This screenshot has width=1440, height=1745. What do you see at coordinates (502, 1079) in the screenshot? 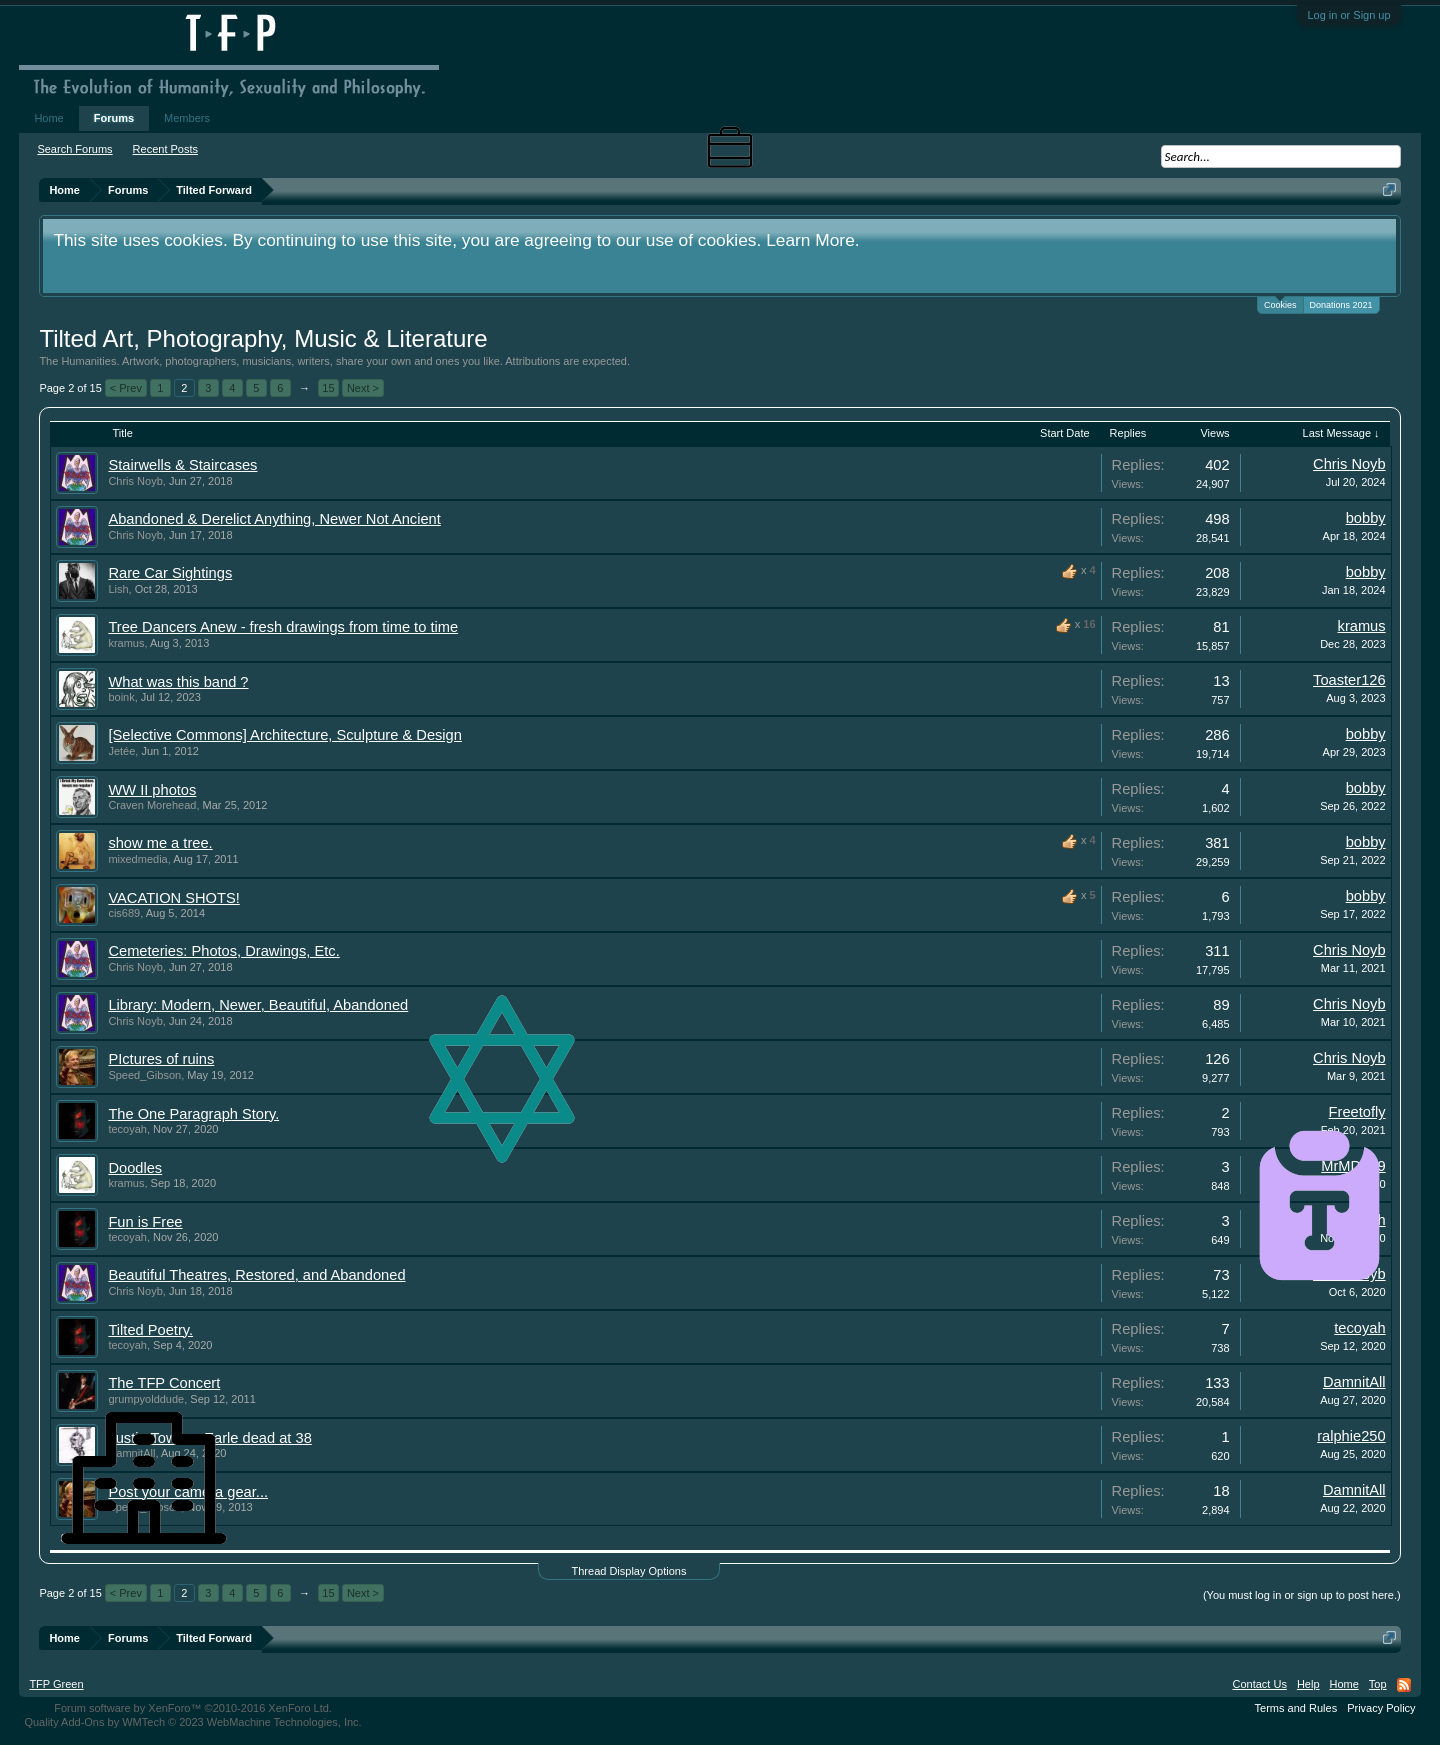
I see `indicates jewish religious content or services` at bounding box center [502, 1079].